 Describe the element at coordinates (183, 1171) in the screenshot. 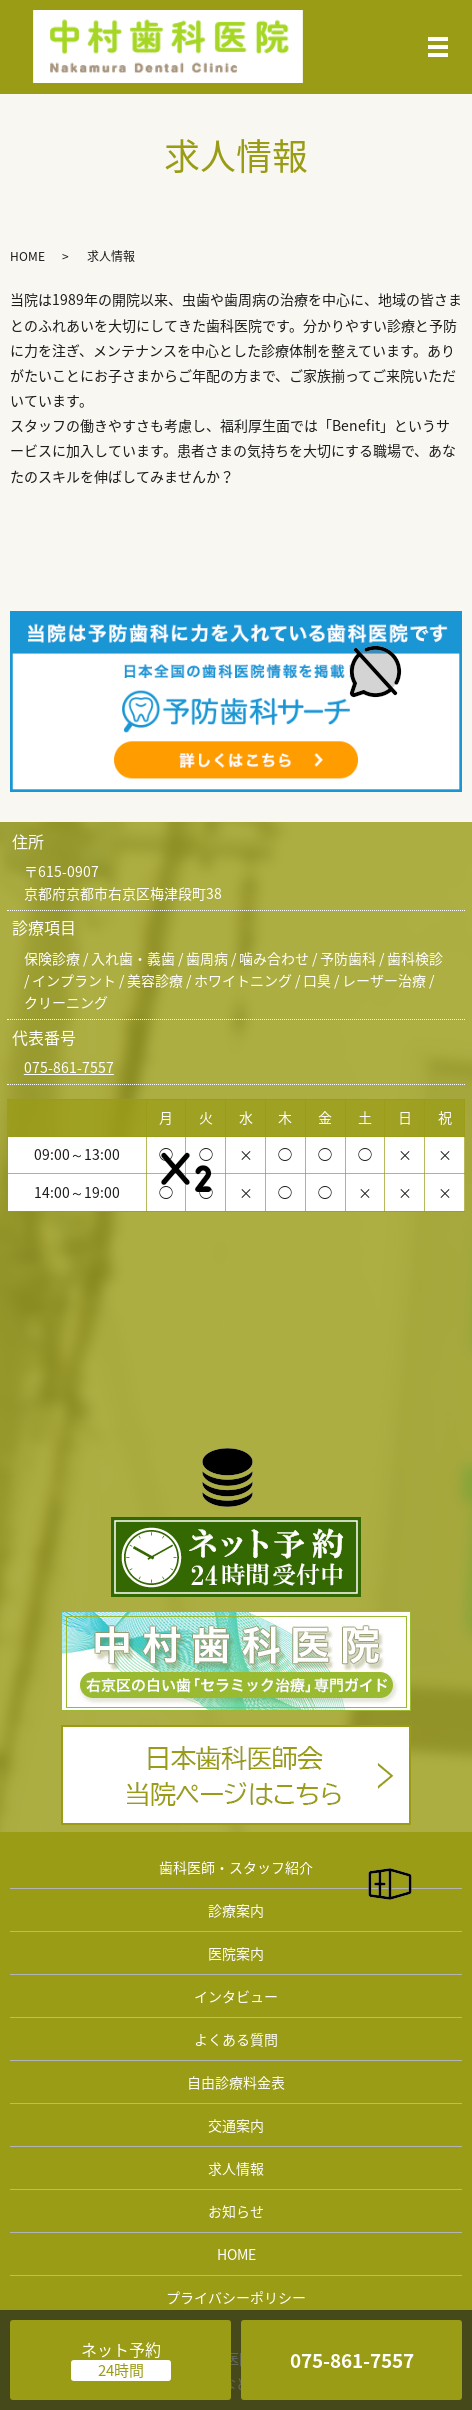

I see `format text as subscript` at that location.